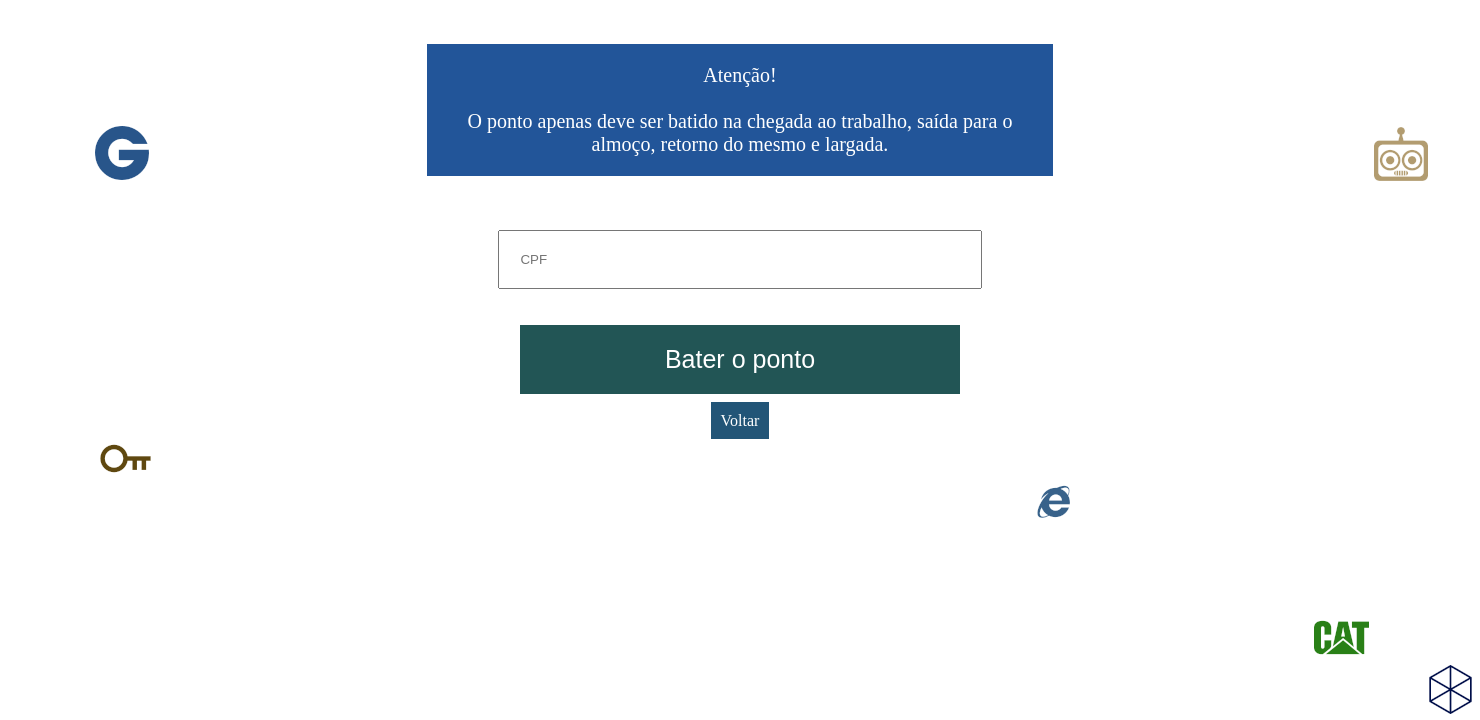 The image size is (1480, 720). I want to click on vfairs virtual events platform logo, so click(1450, 689).